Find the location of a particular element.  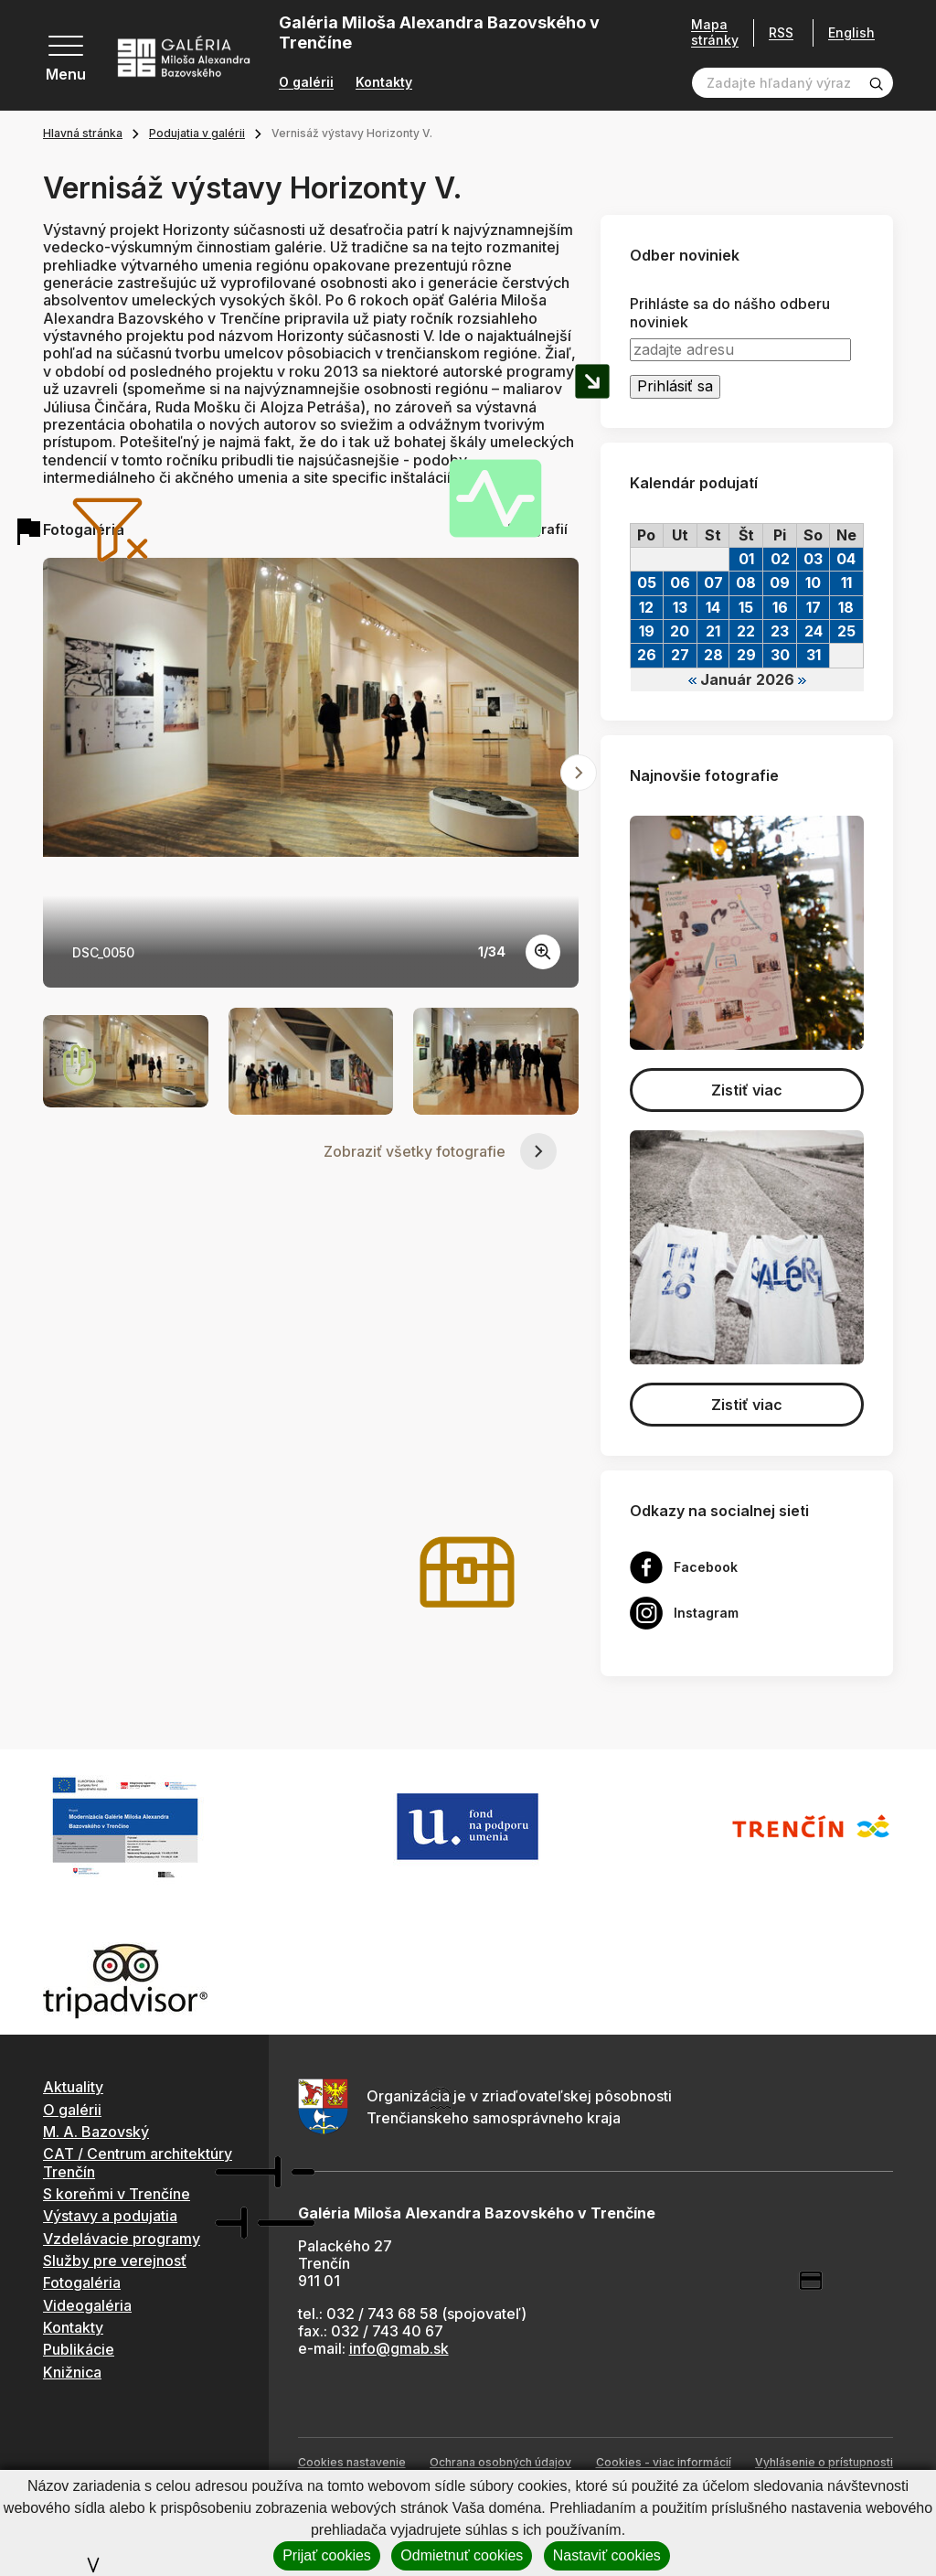

flag or mark an item for follow-up is located at coordinates (27, 530).